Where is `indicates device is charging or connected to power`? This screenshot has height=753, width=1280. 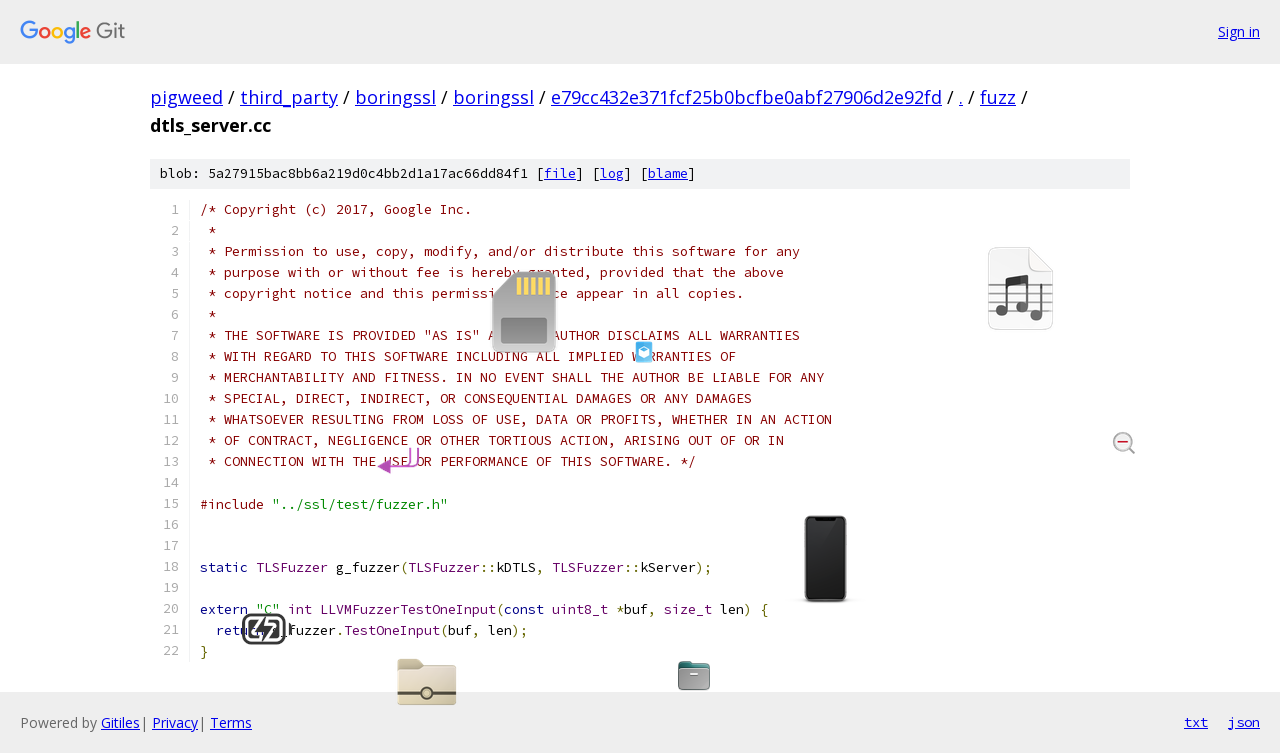 indicates device is charging or connected to power is located at coordinates (267, 629).